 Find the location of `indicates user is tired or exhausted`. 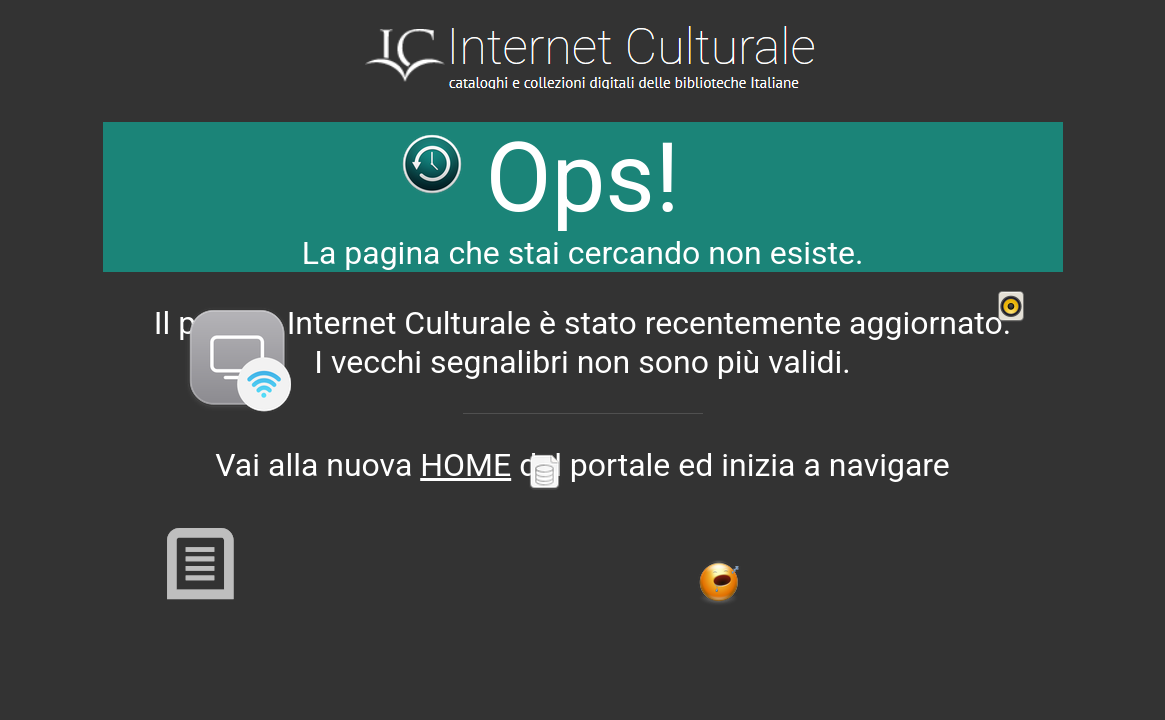

indicates user is tired or exhausted is located at coordinates (719, 584).